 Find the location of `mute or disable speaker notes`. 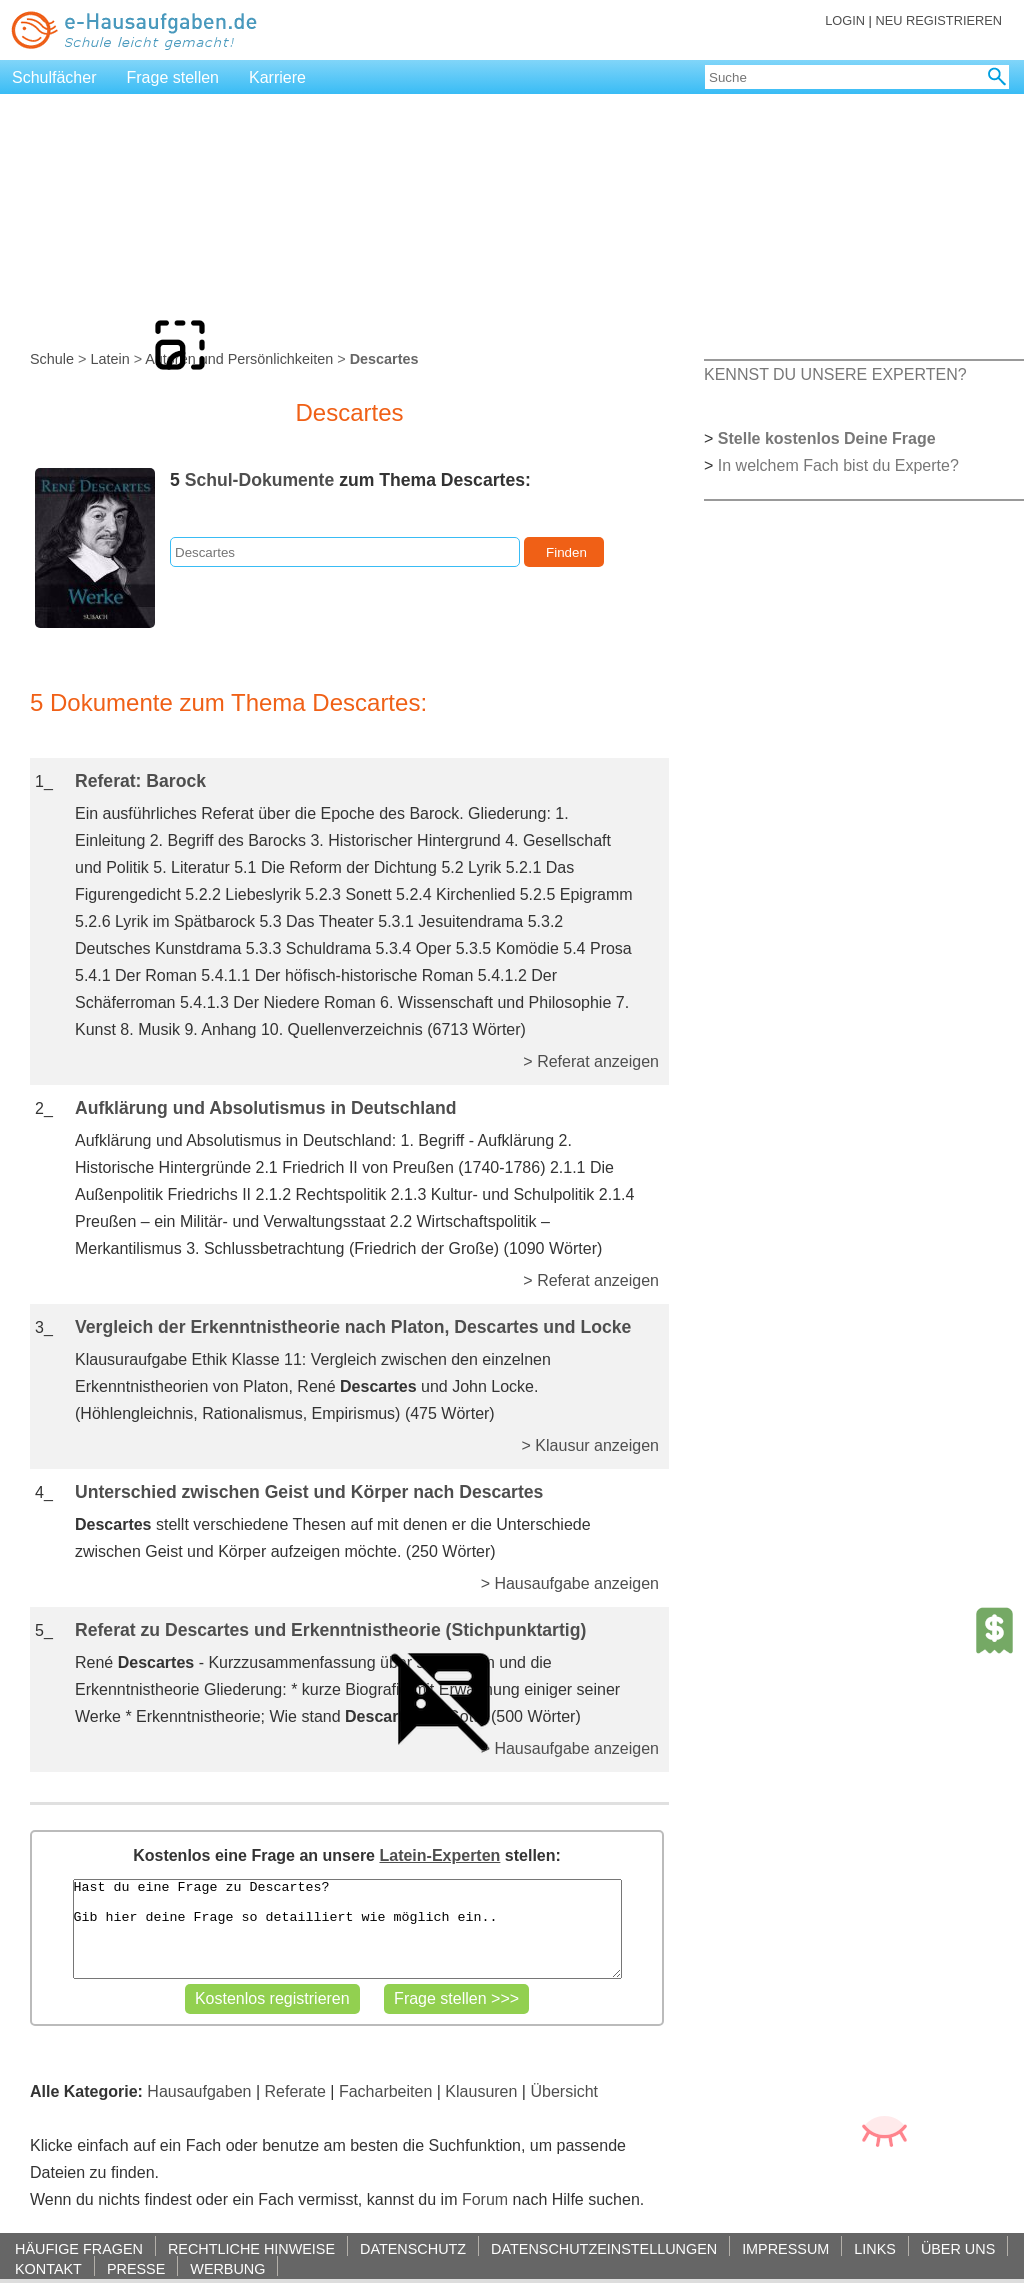

mute or disable speaker notes is located at coordinates (444, 1699).